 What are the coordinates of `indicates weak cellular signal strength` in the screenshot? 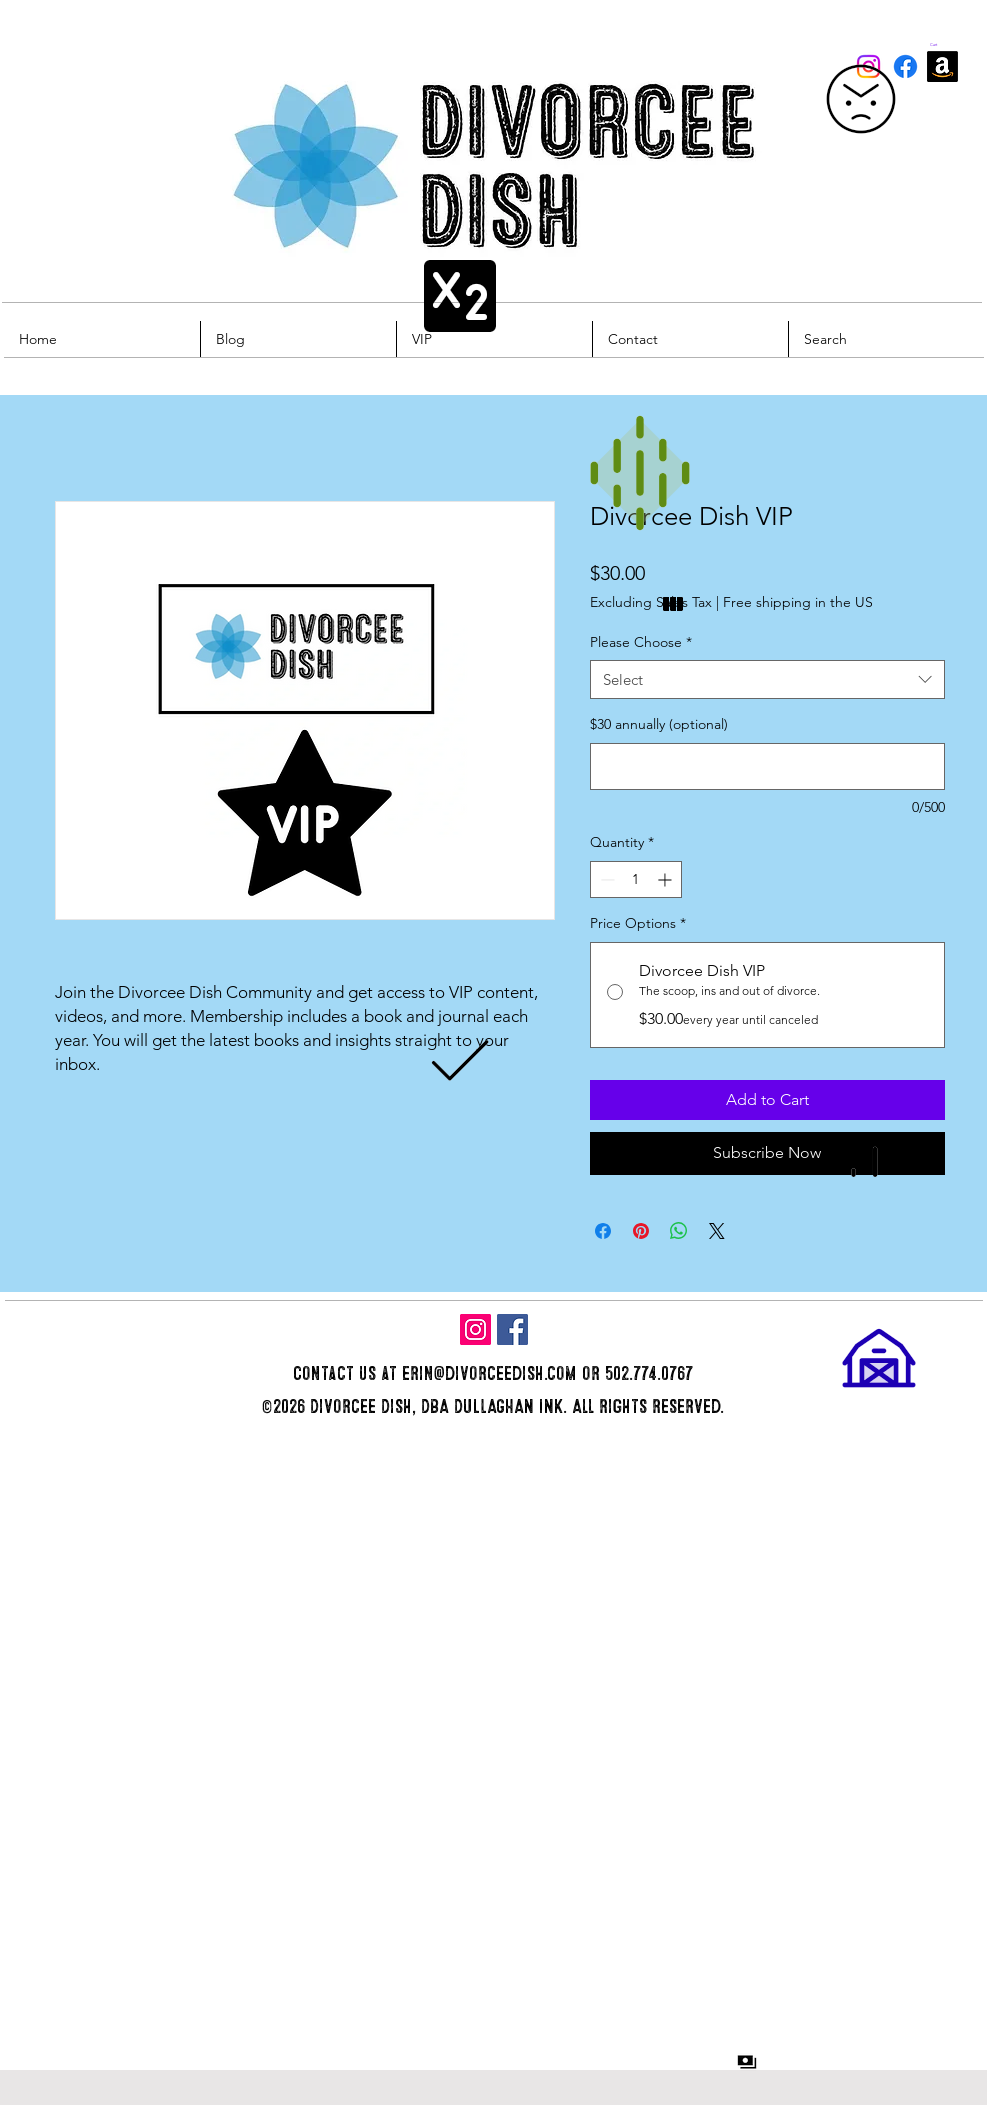 It's located at (901, 1136).